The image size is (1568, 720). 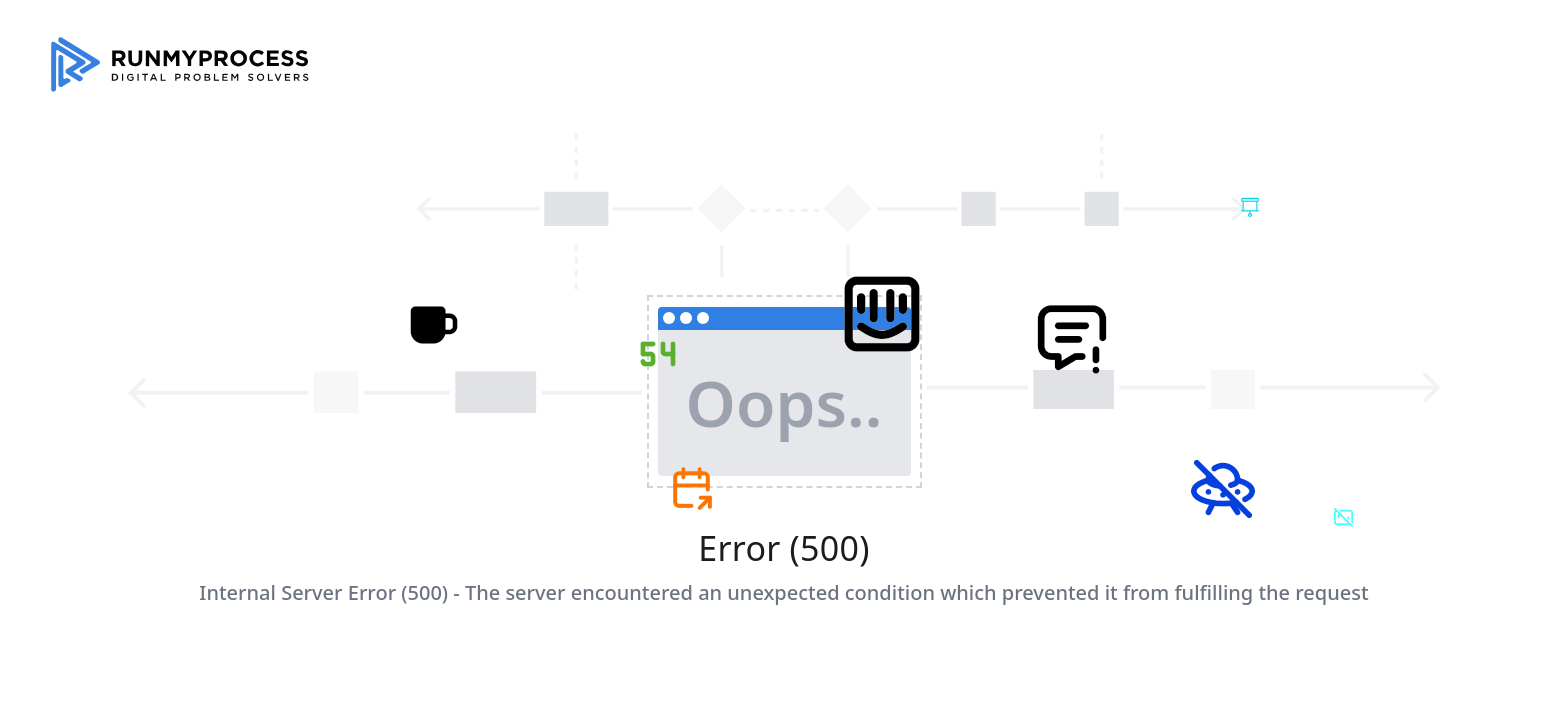 What do you see at coordinates (1250, 206) in the screenshot?
I see `start a presentation` at bounding box center [1250, 206].